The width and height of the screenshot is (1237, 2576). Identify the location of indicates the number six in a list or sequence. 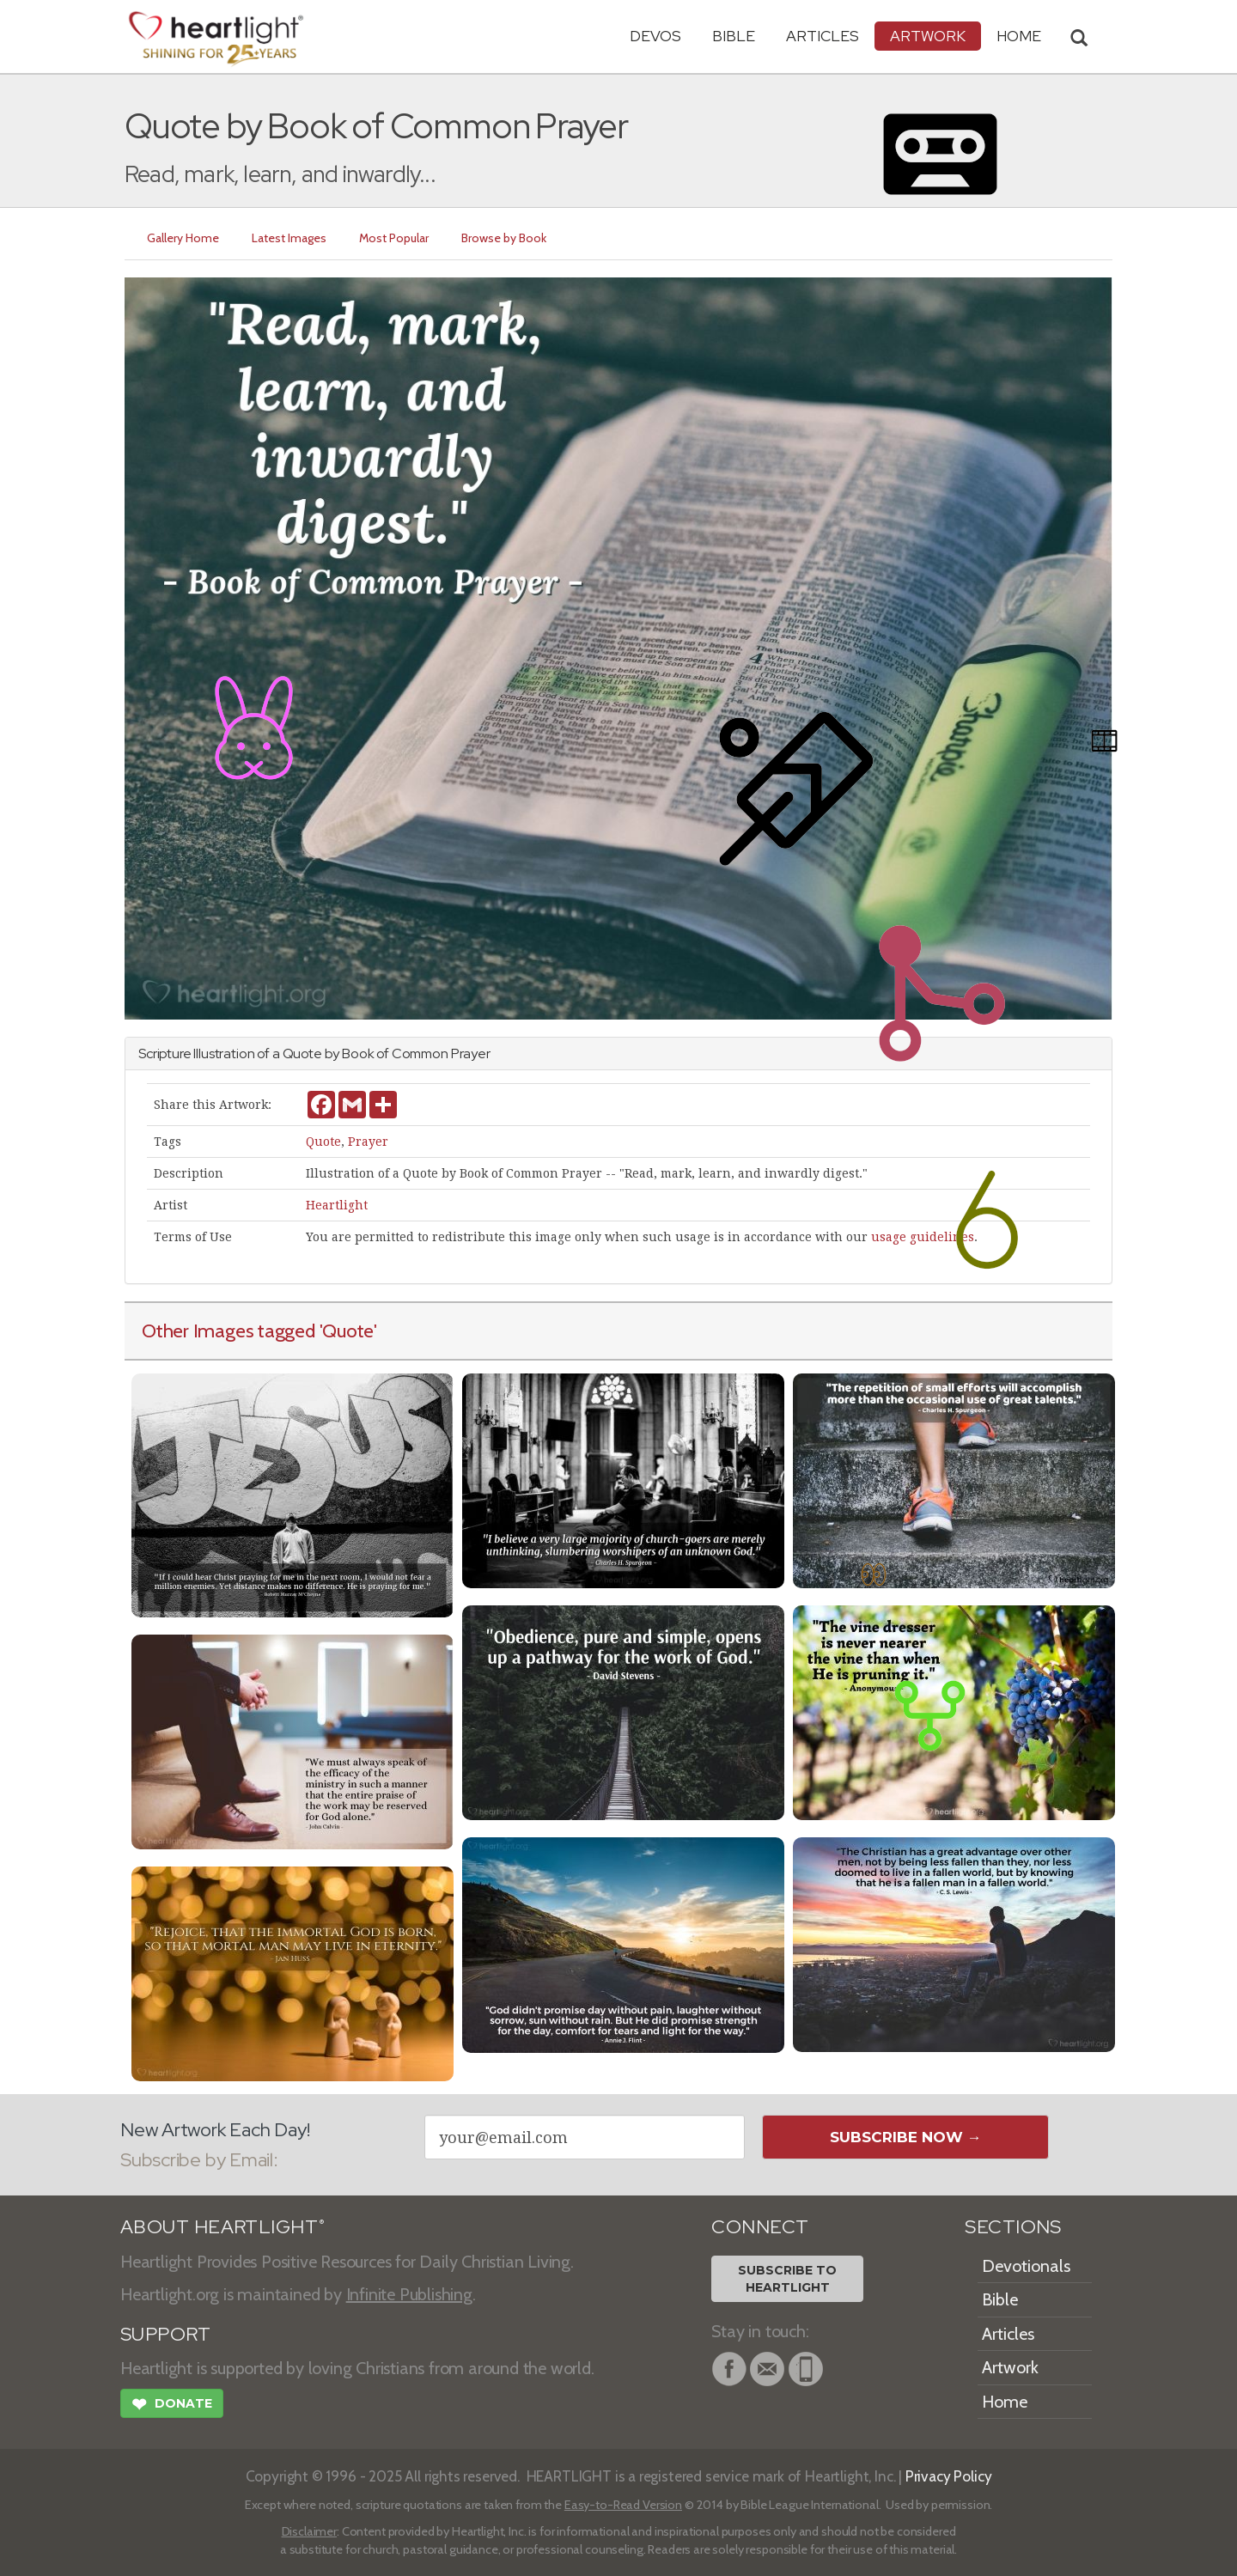
(987, 1220).